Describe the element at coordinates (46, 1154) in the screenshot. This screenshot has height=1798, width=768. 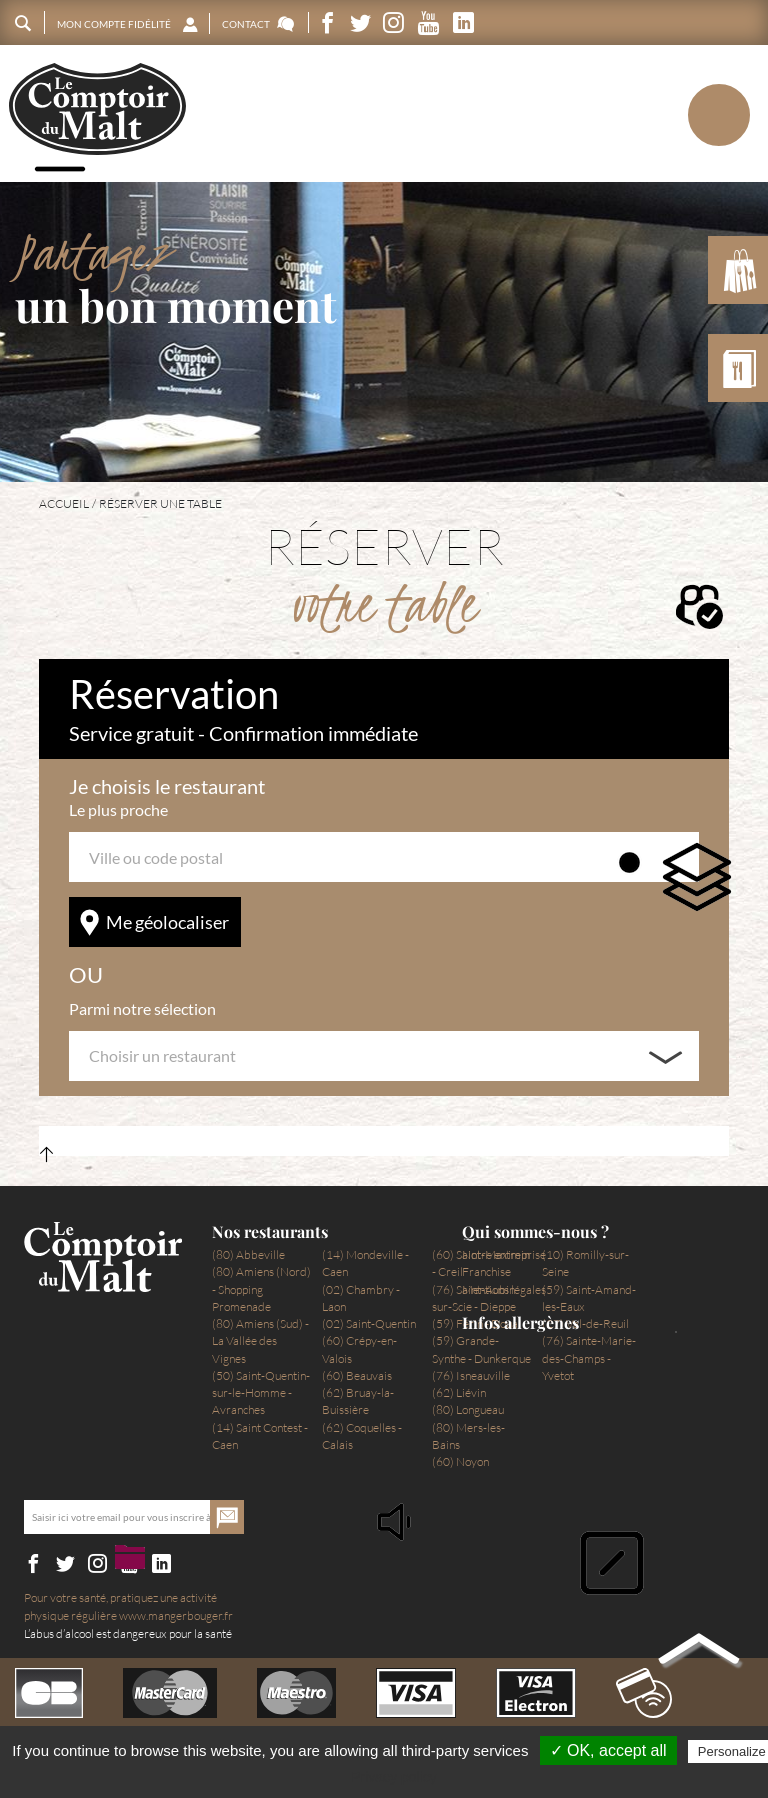
I see `scroll to top of page` at that location.